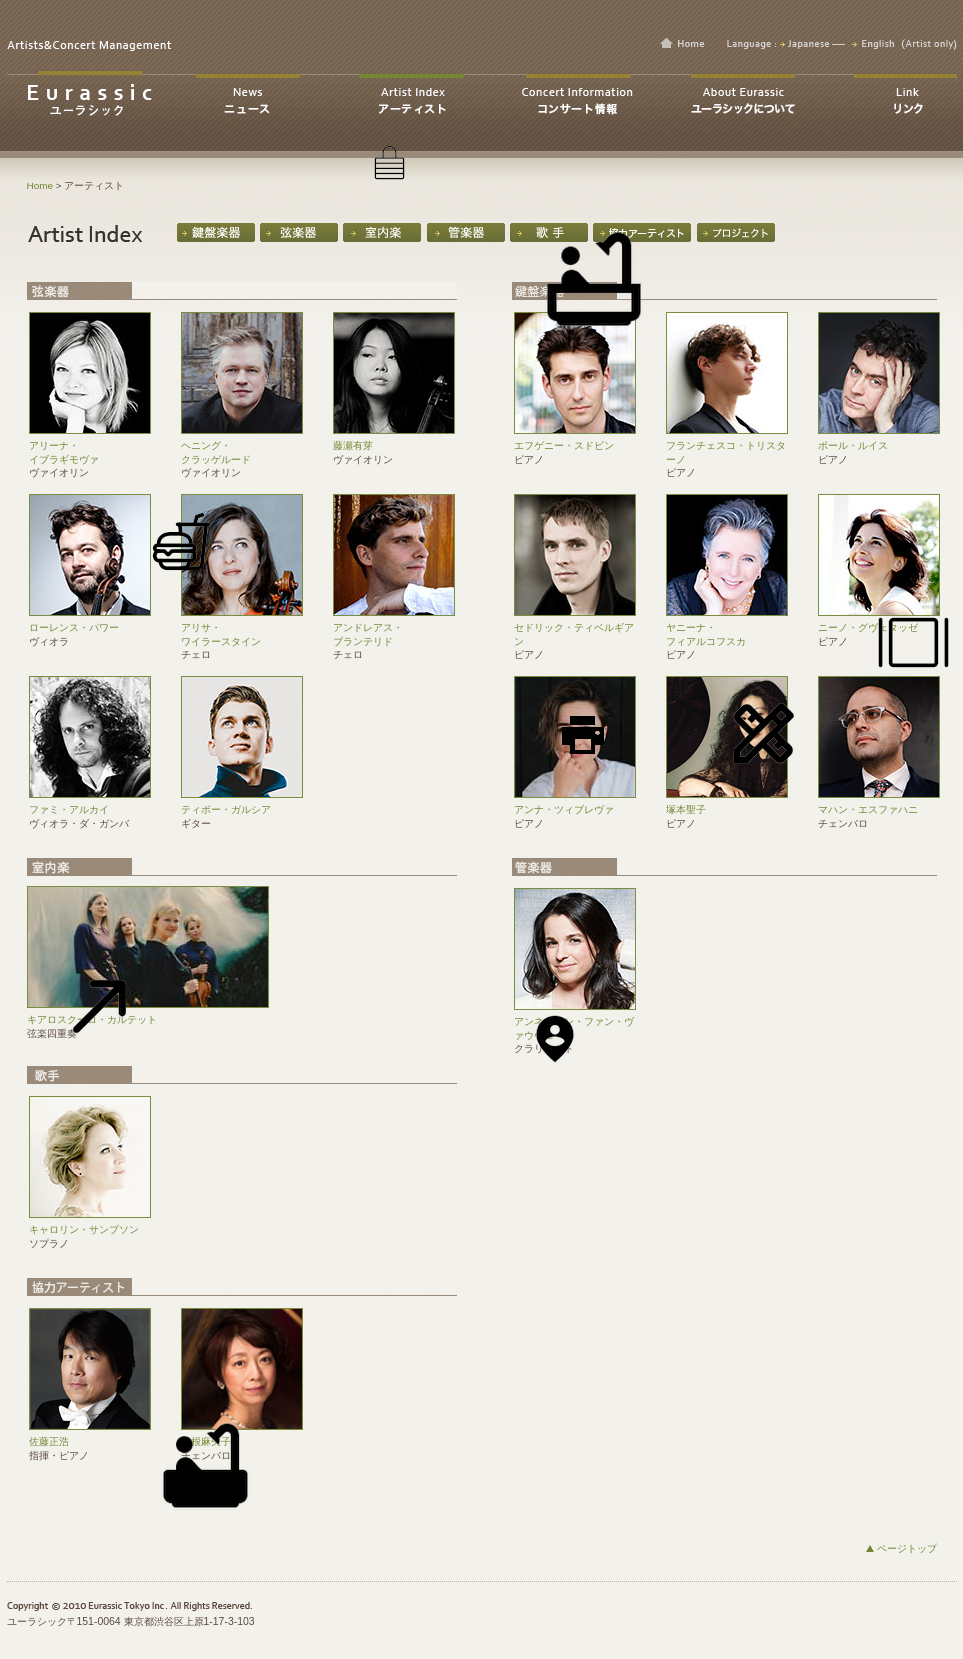  What do you see at coordinates (555, 1039) in the screenshot?
I see `view a person's location on the map` at bounding box center [555, 1039].